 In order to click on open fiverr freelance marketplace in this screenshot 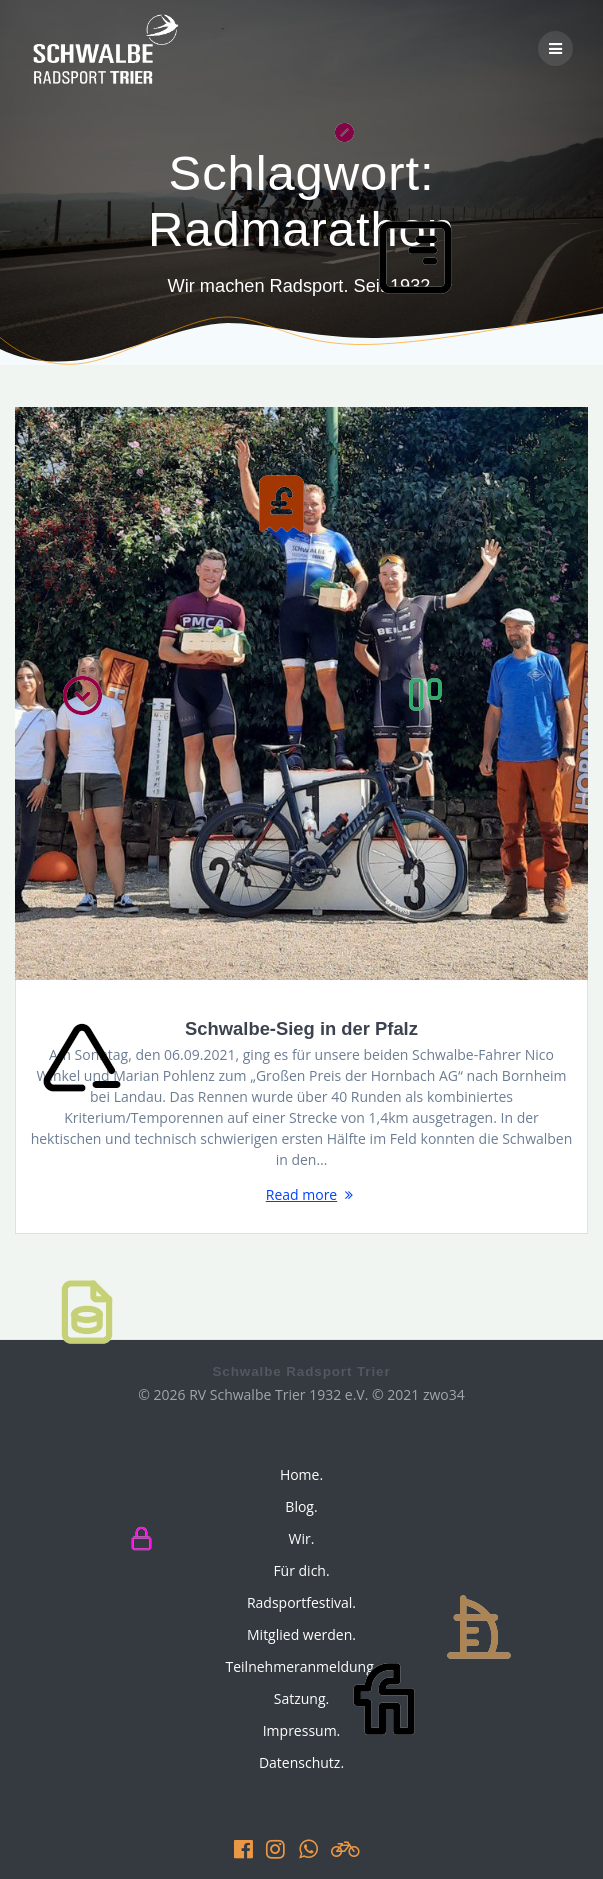, I will do `click(386, 1699)`.